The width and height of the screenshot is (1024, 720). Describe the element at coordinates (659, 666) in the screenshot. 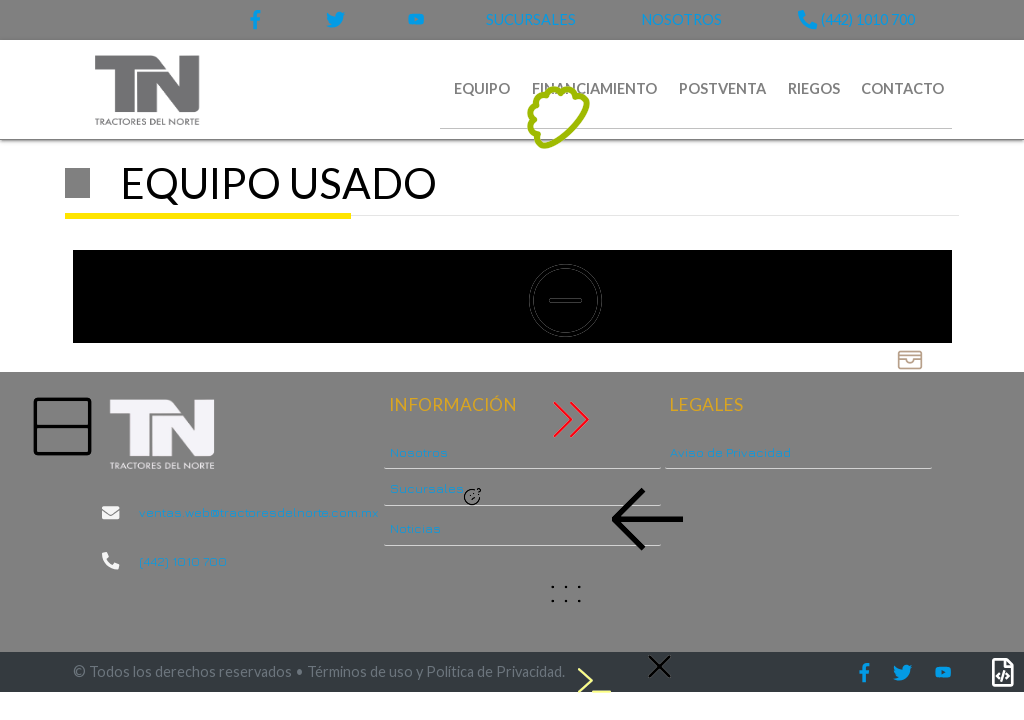

I see `close a window or dialog` at that location.